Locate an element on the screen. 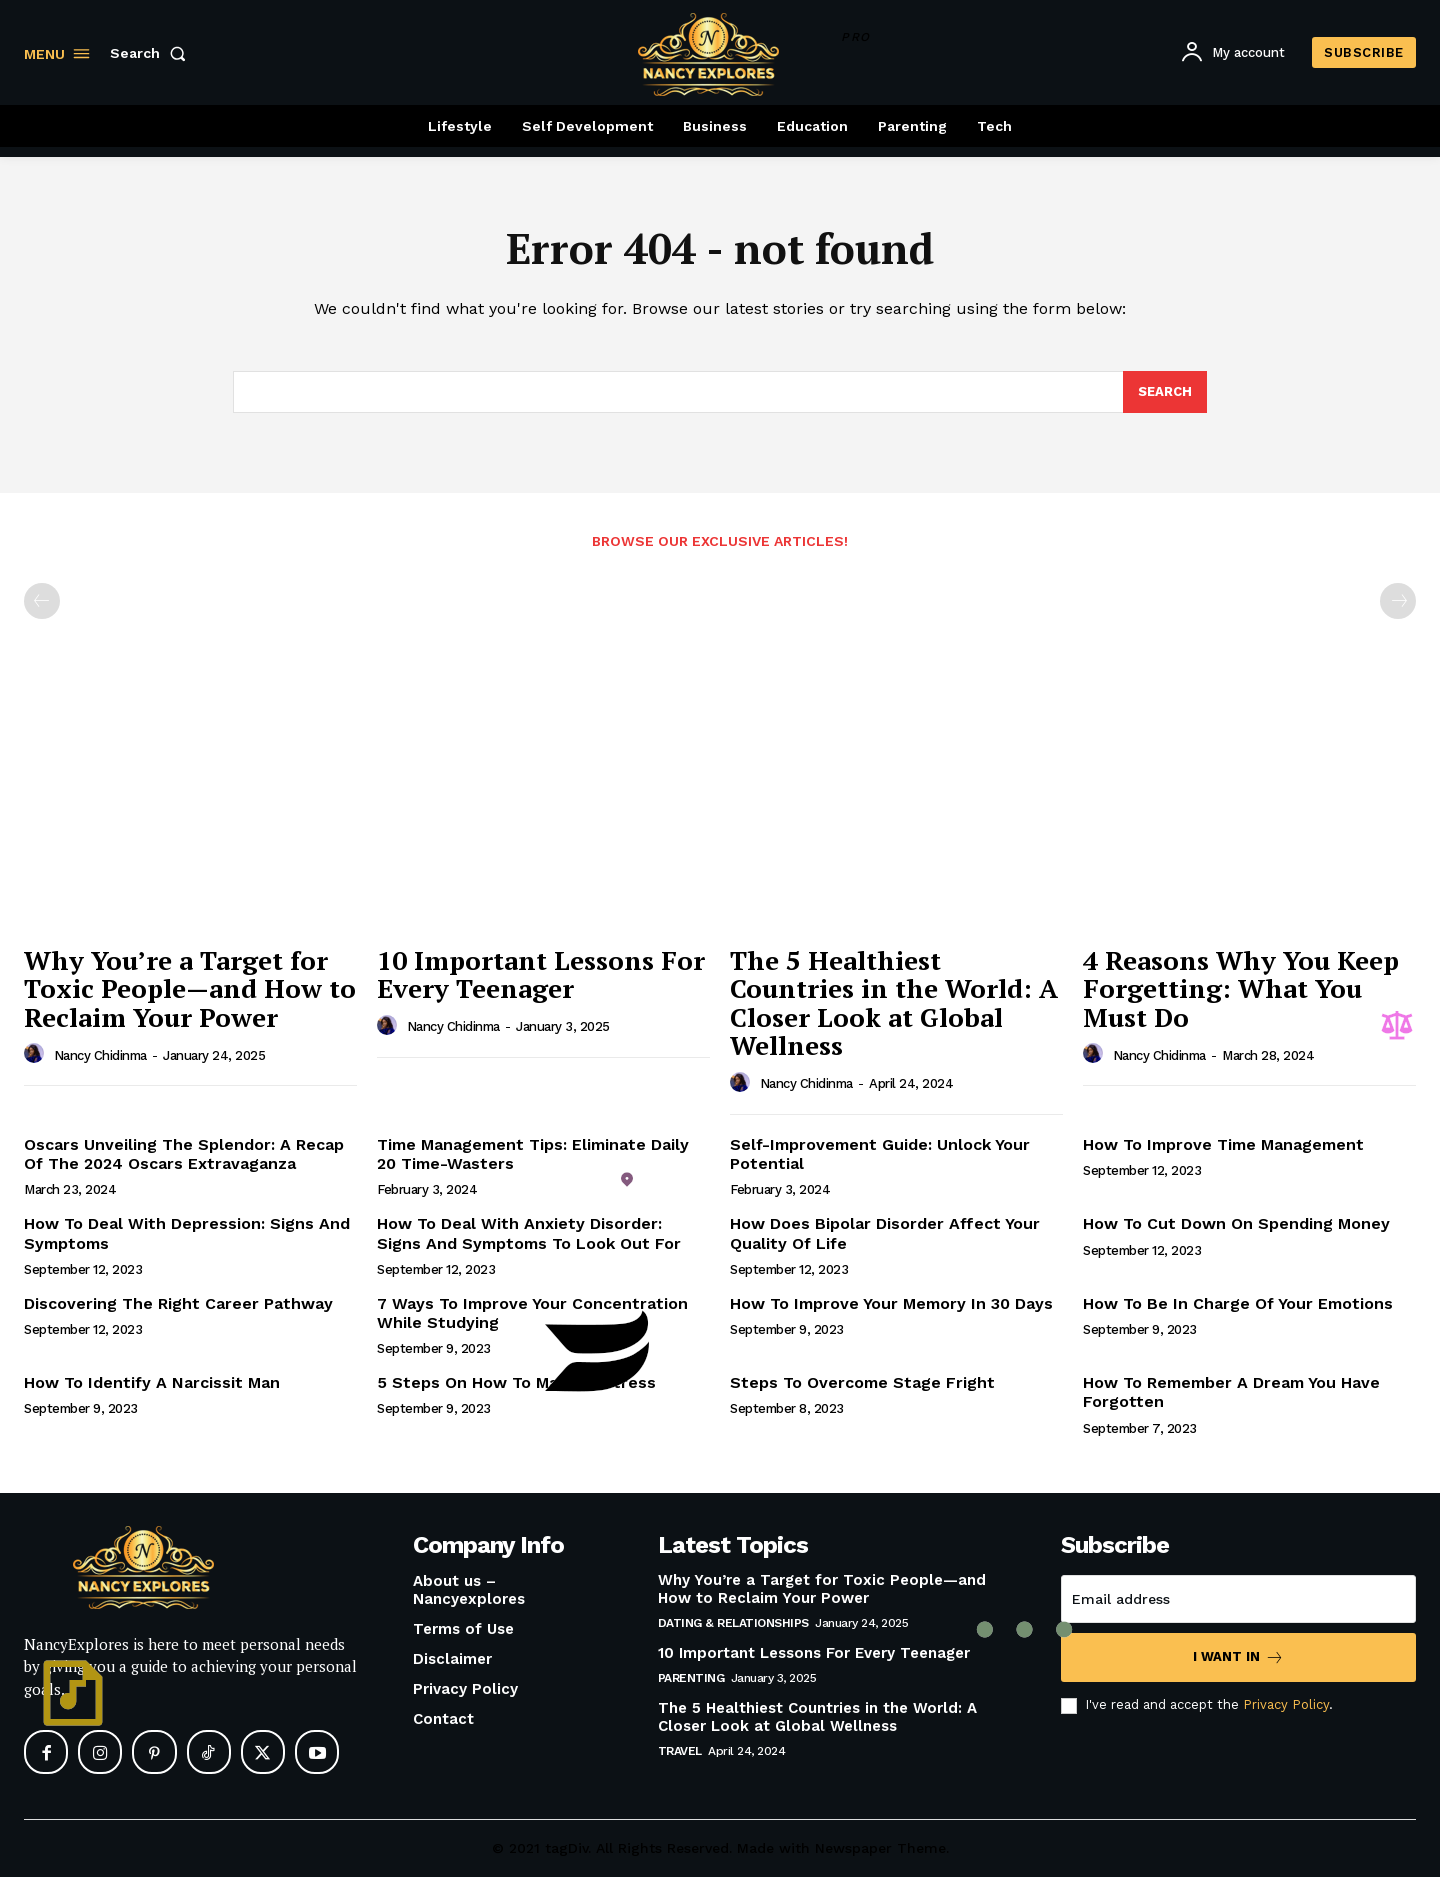 Image resolution: width=1440 pixels, height=1877 pixels. view location on map is located at coordinates (627, 1179).